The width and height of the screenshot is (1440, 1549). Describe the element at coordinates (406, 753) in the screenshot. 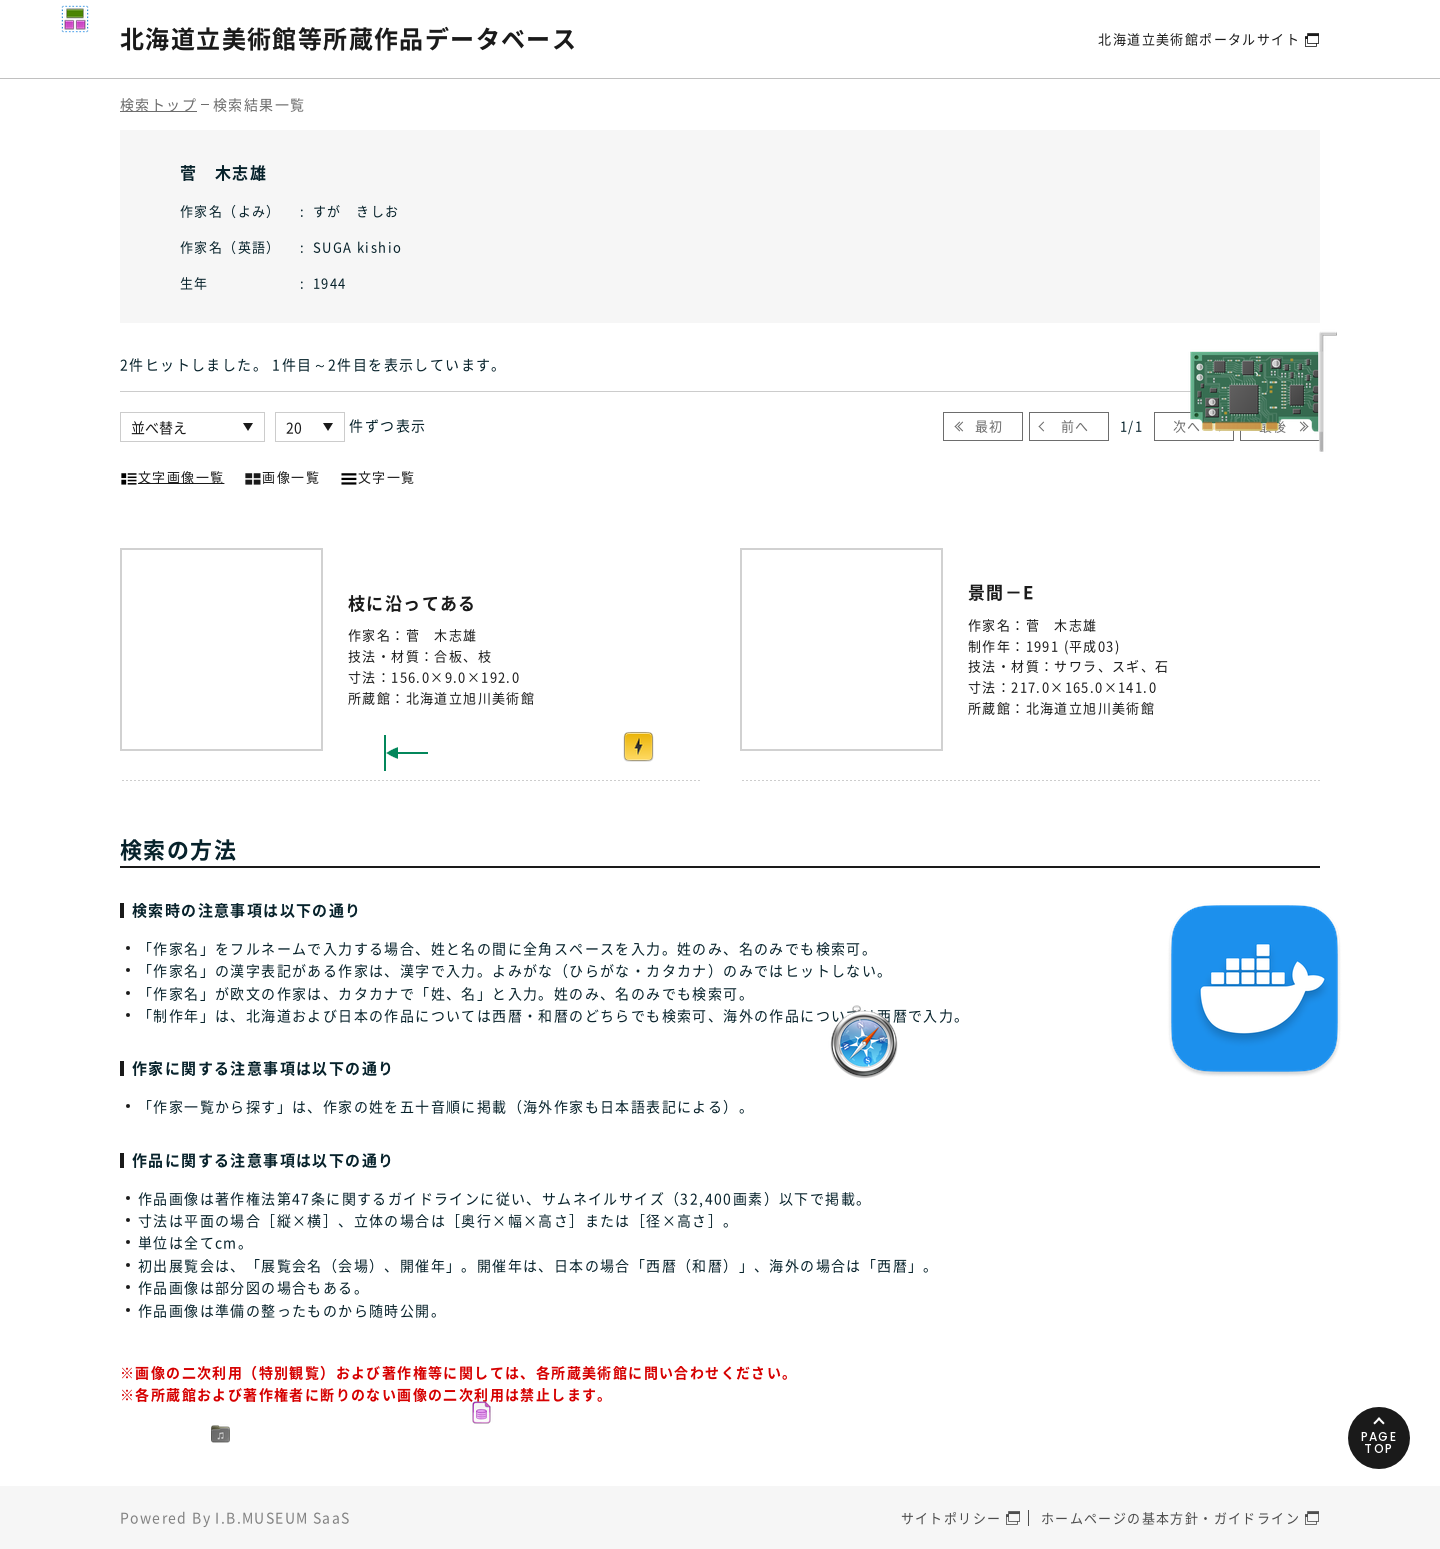

I see `go to the first item in a list or sequence` at that location.